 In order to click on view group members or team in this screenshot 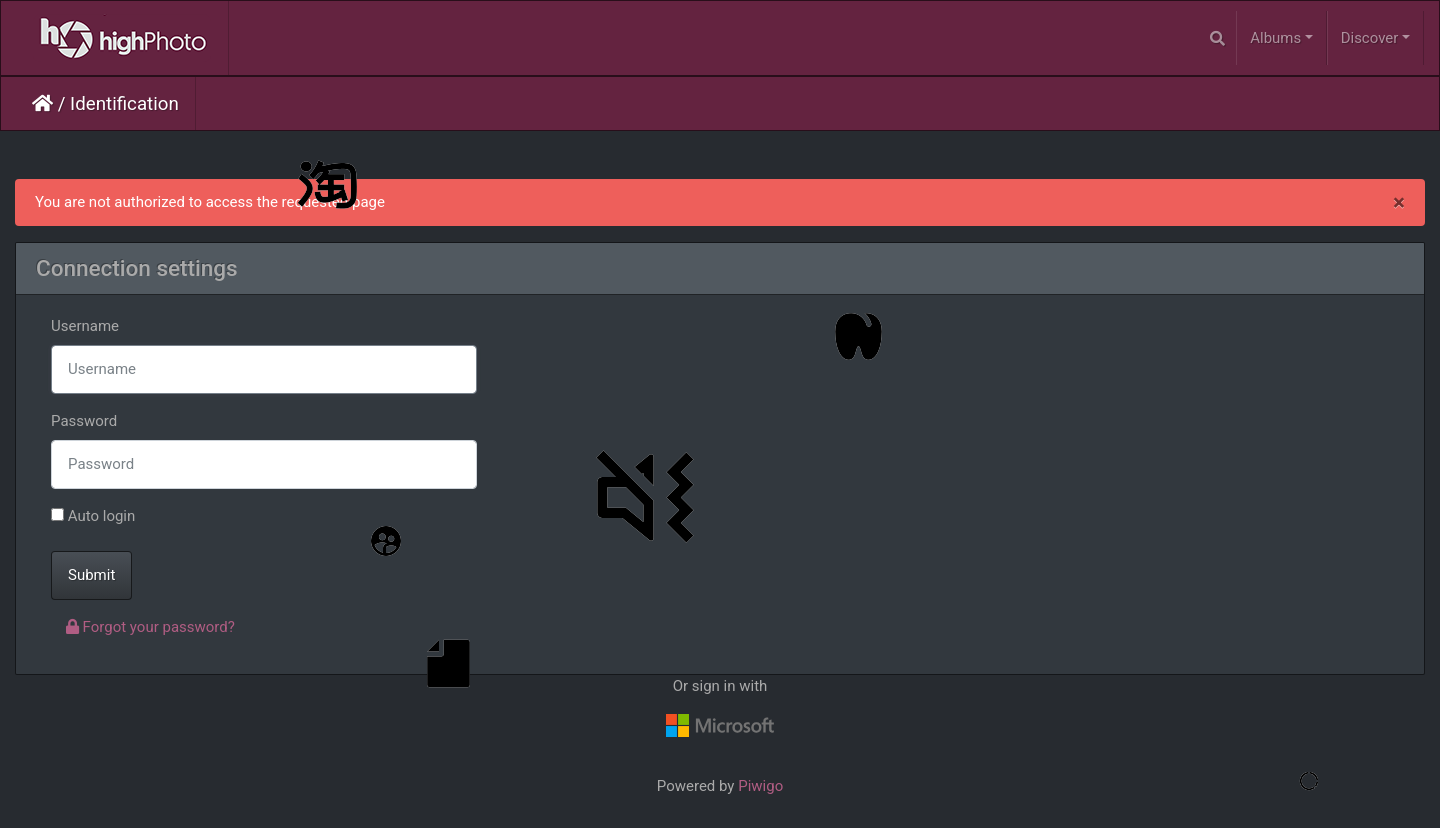, I will do `click(386, 541)`.